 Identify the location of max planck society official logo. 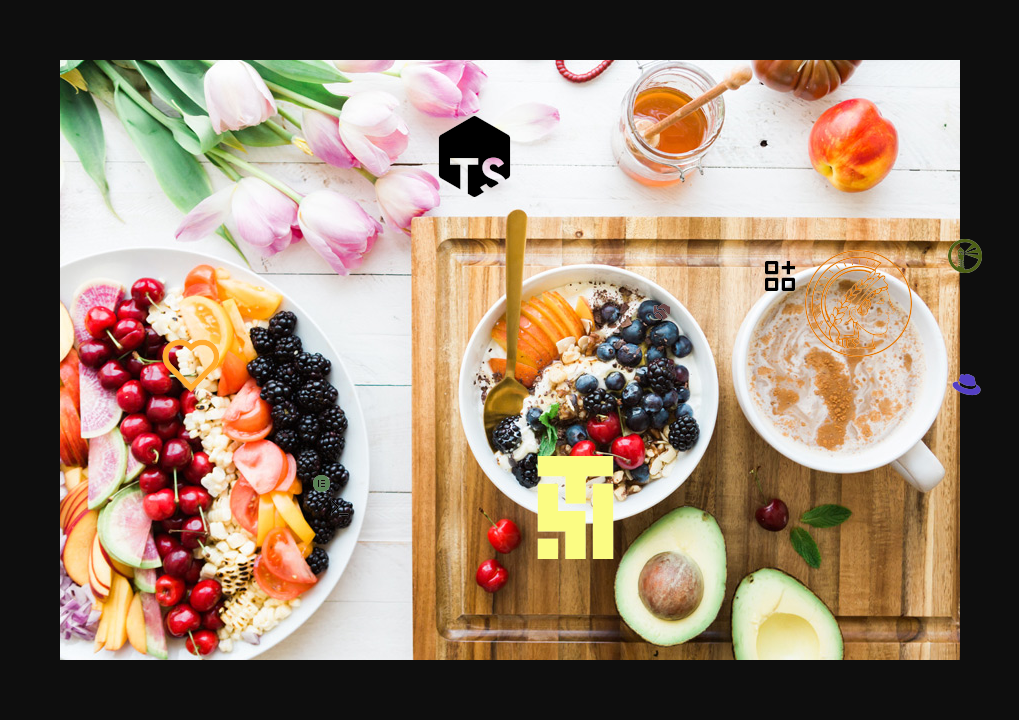
(858, 303).